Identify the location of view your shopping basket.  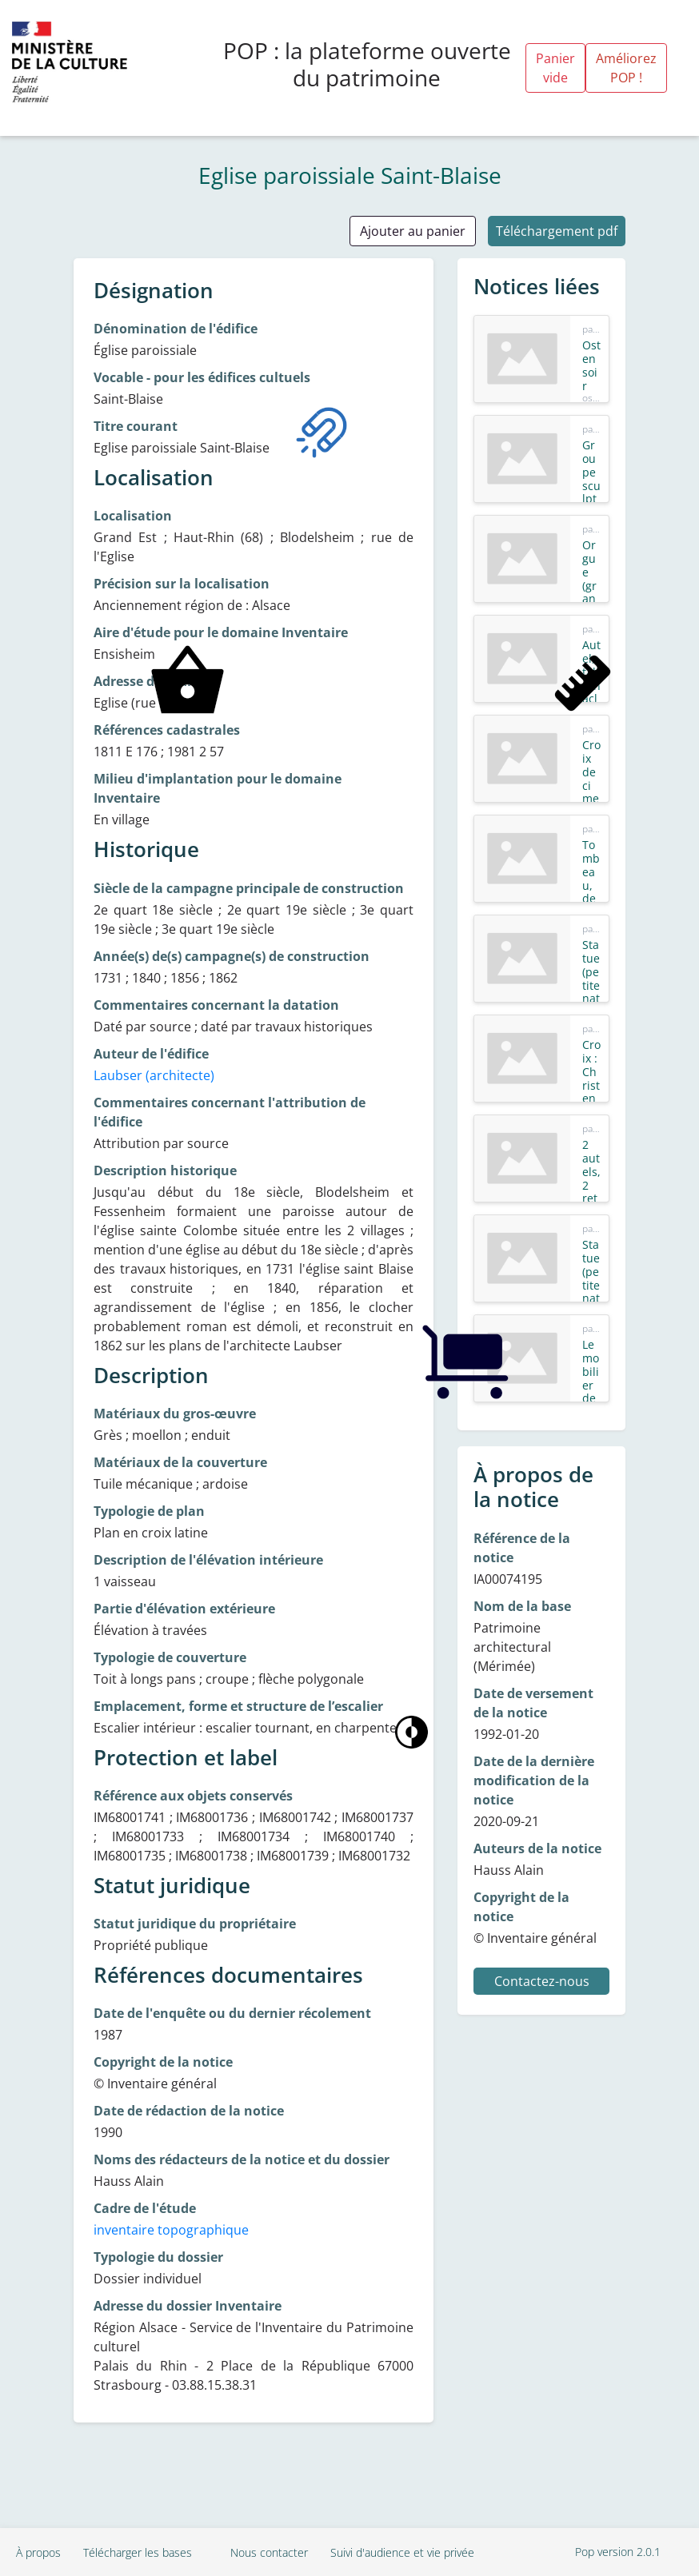
(187, 680).